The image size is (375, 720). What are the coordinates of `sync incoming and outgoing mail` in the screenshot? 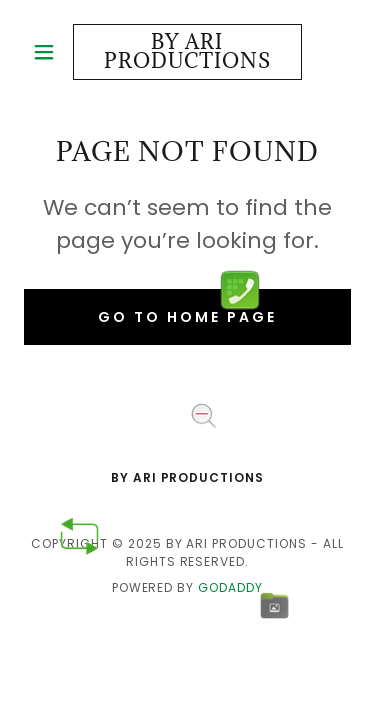 It's located at (80, 536).